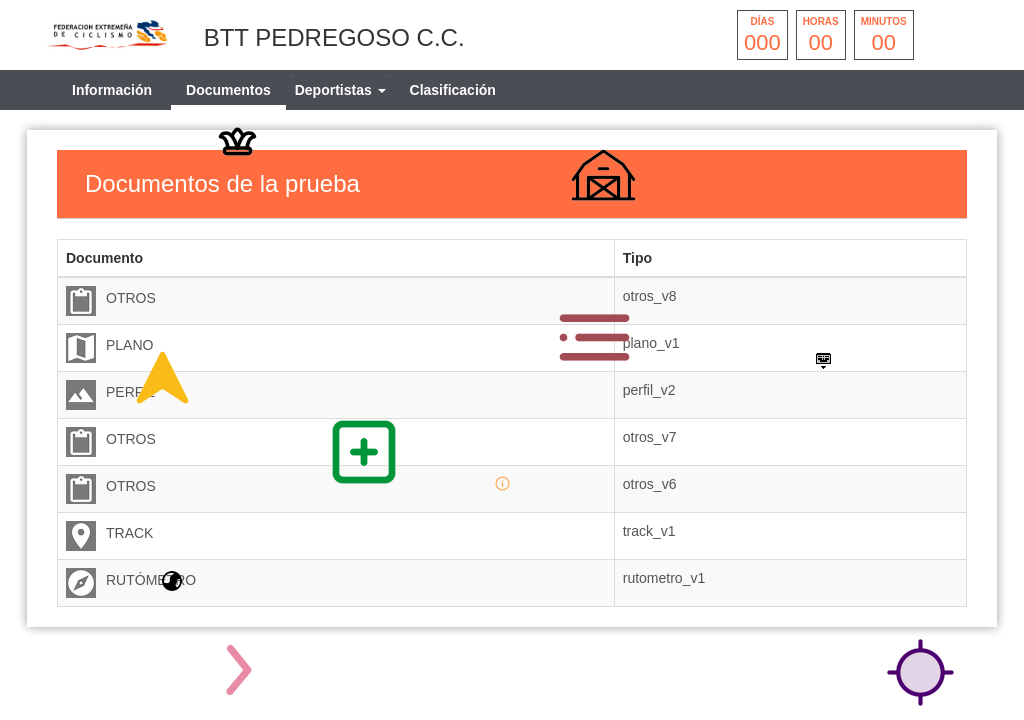  Describe the element at coordinates (172, 581) in the screenshot. I see `access global or international settings` at that location.